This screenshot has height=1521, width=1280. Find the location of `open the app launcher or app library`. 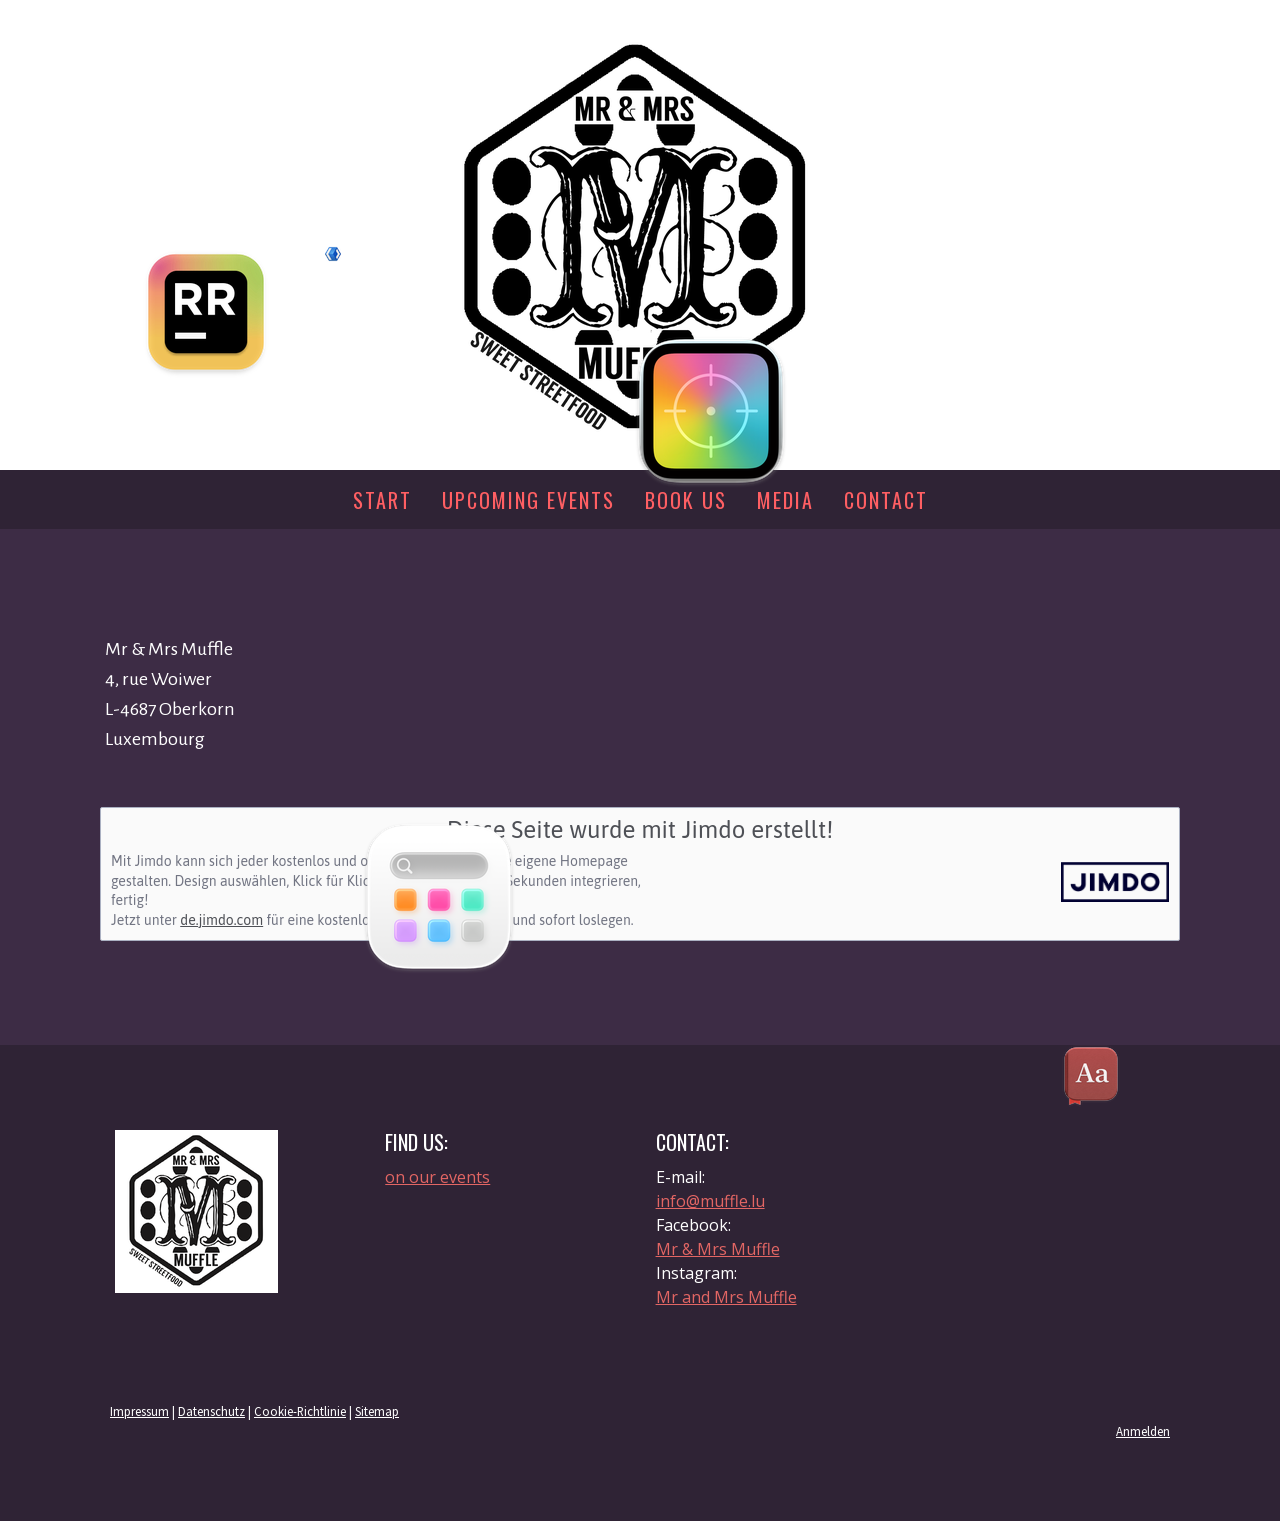

open the app launcher or app library is located at coordinates (439, 897).